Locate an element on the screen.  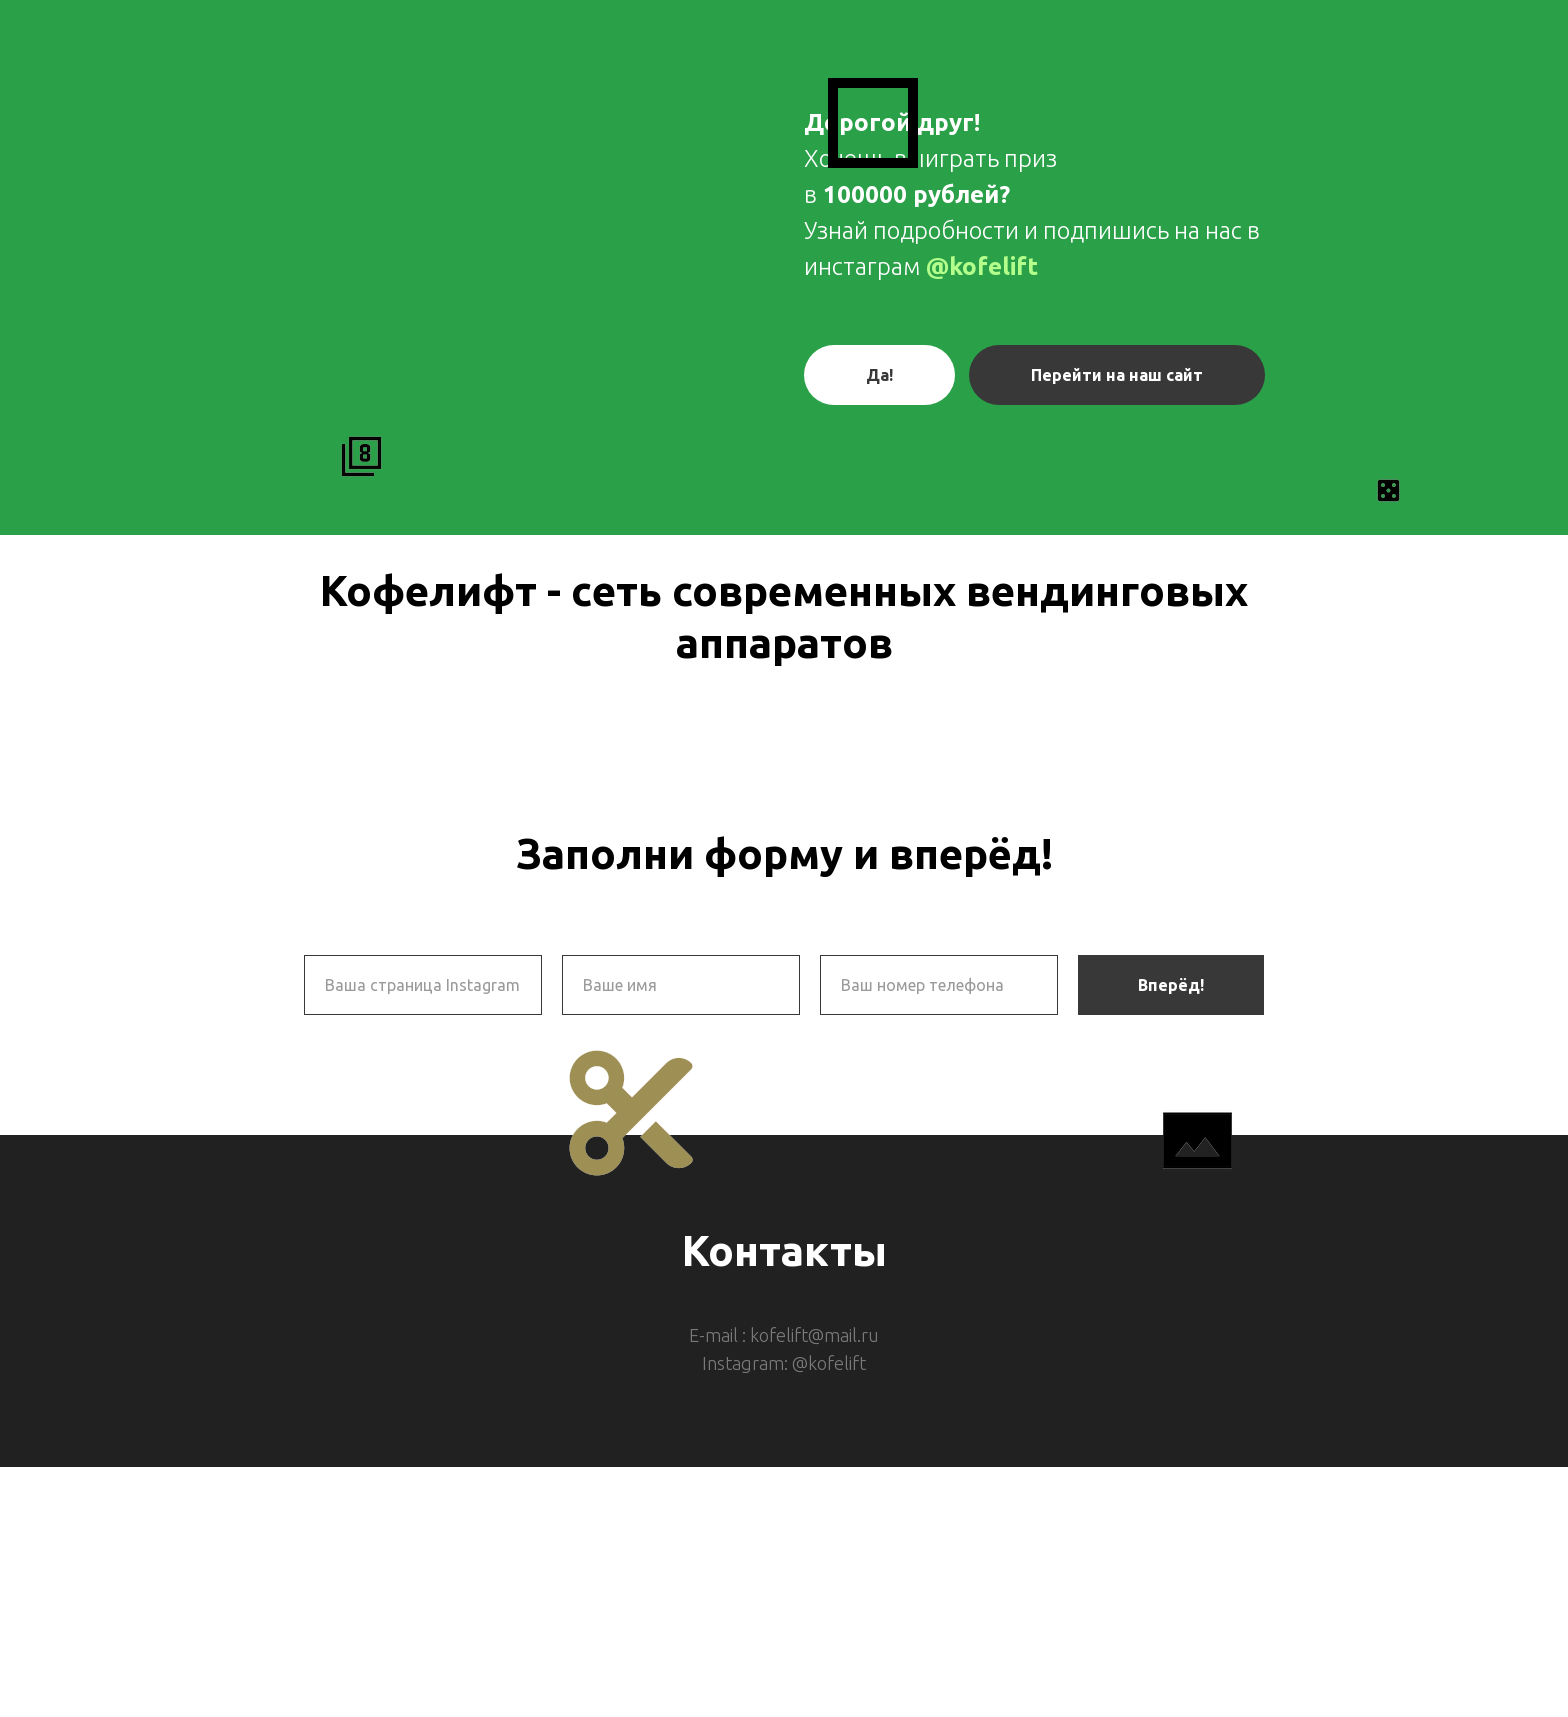
view image at actual size is located at coordinates (1197, 1140).